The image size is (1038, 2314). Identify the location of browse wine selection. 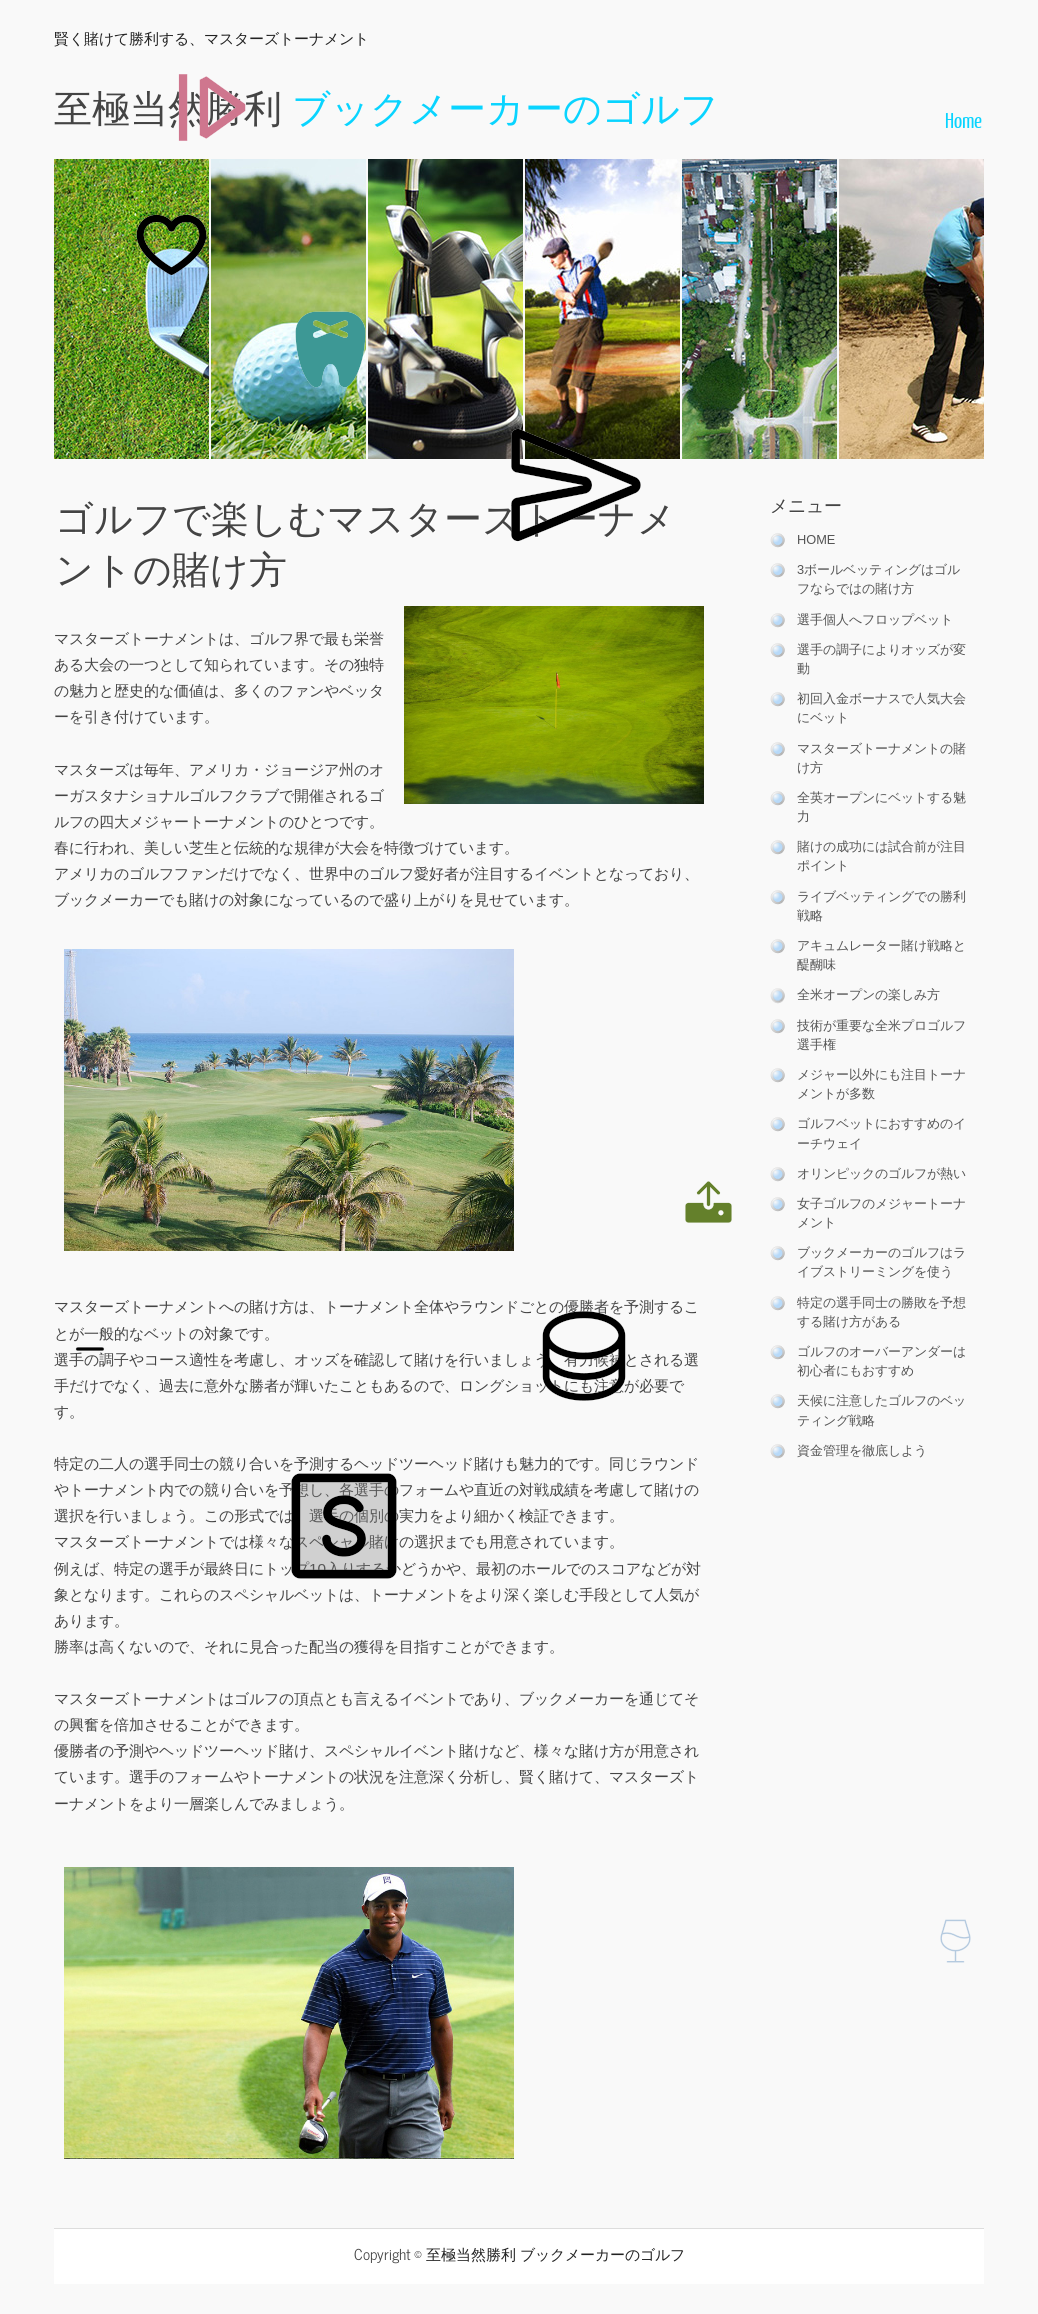
(955, 1939).